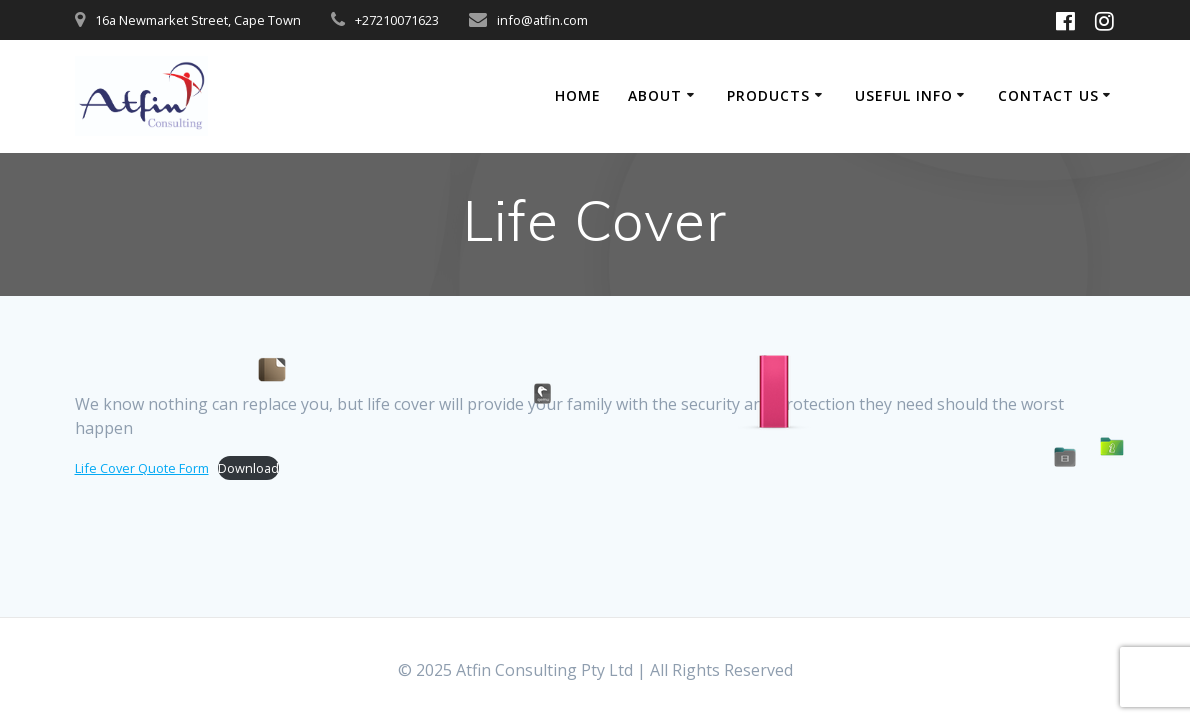 This screenshot has height=721, width=1190. What do you see at coordinates (542, 393) in the screenshot?
I see `qemu virtual disk image file` at bounding box center [542, 393].